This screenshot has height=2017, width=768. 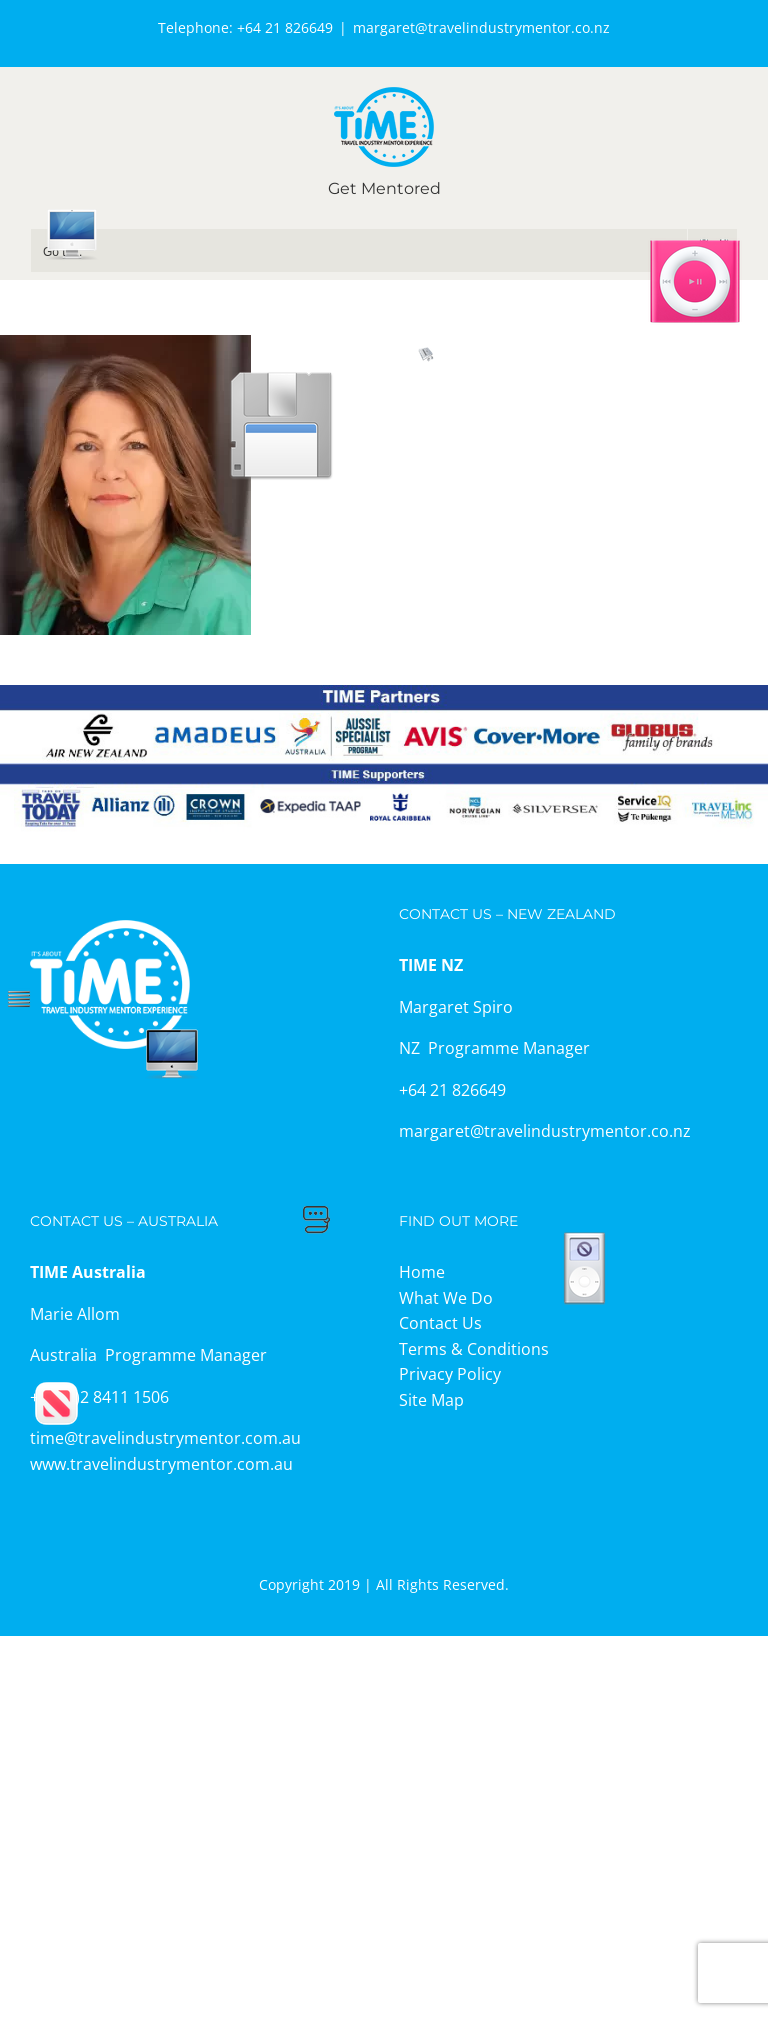 I want to click on magneto-optical disk drive or storage device, so click(x=281, y=426).